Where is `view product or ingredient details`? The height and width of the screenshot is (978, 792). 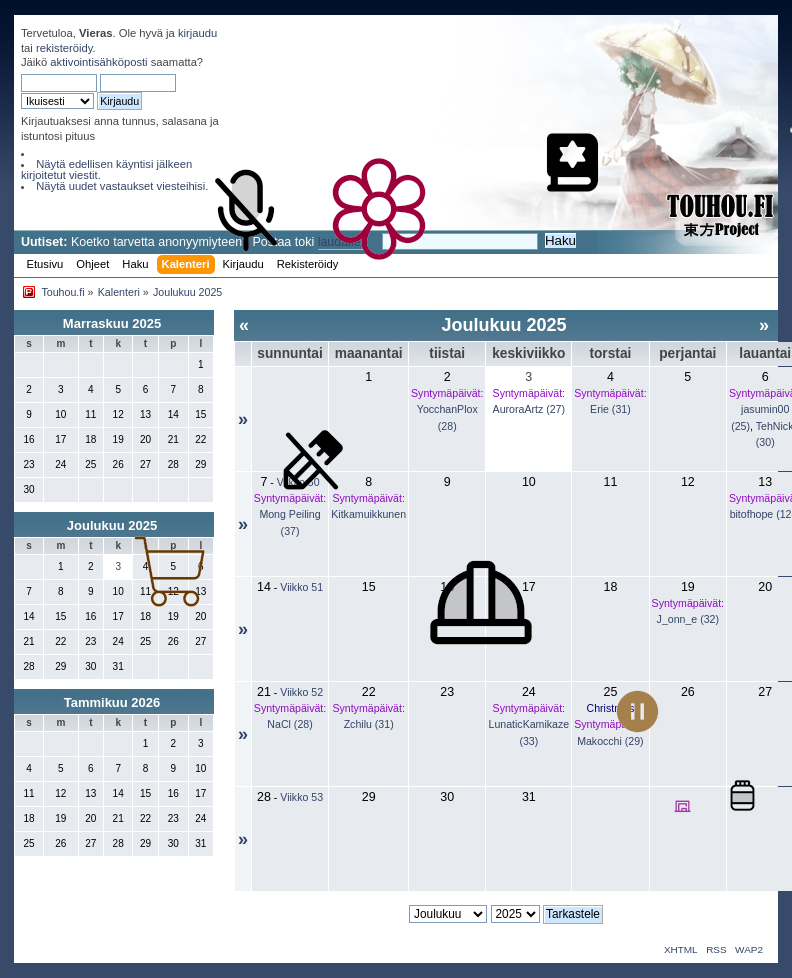 view product or ingredient details is located at coordinates (742, 795).